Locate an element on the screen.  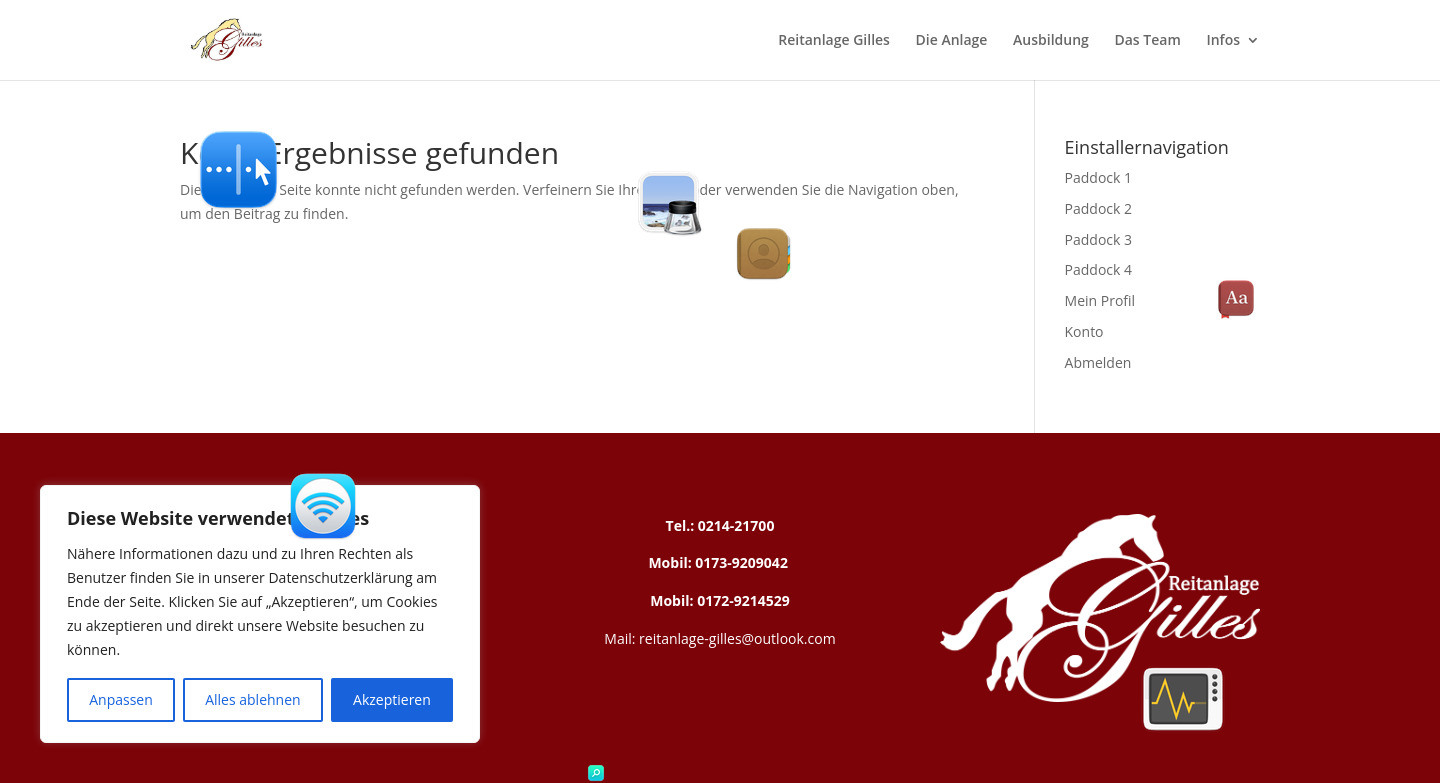
access universal control settings for multi-device cursor sharing is located at coordinates (238, 169).